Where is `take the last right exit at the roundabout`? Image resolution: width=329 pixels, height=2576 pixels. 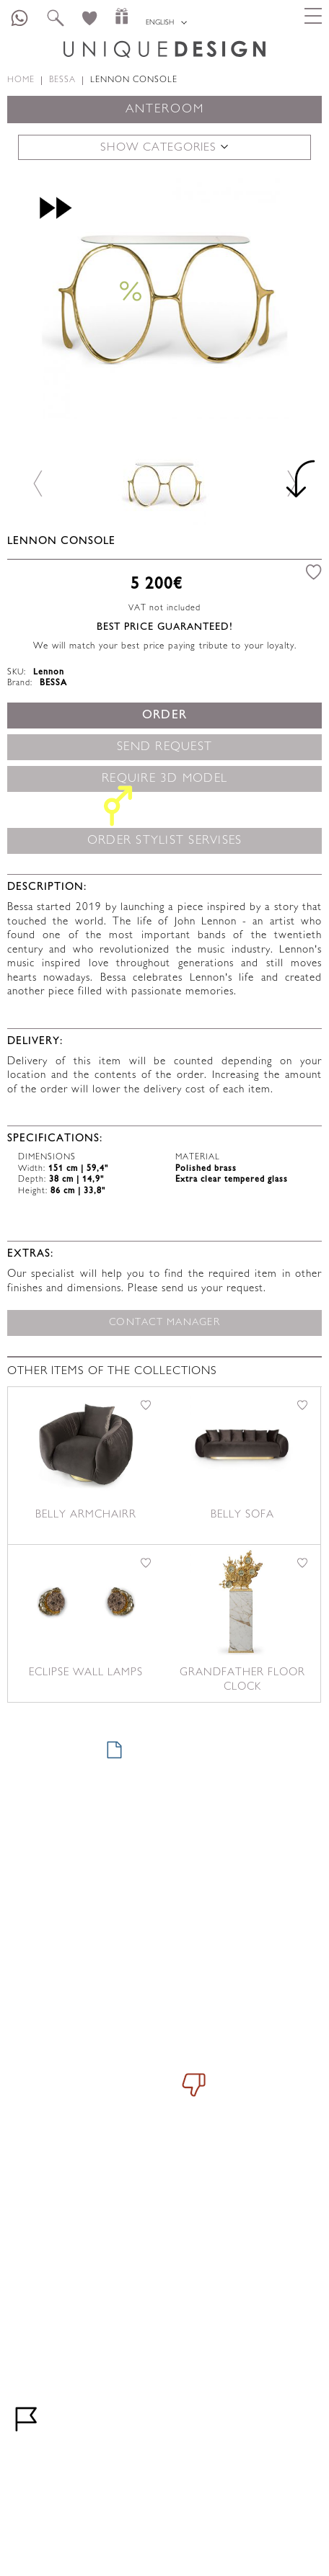
take the last right exit at the roundabout is located at coordinates (118, 806).